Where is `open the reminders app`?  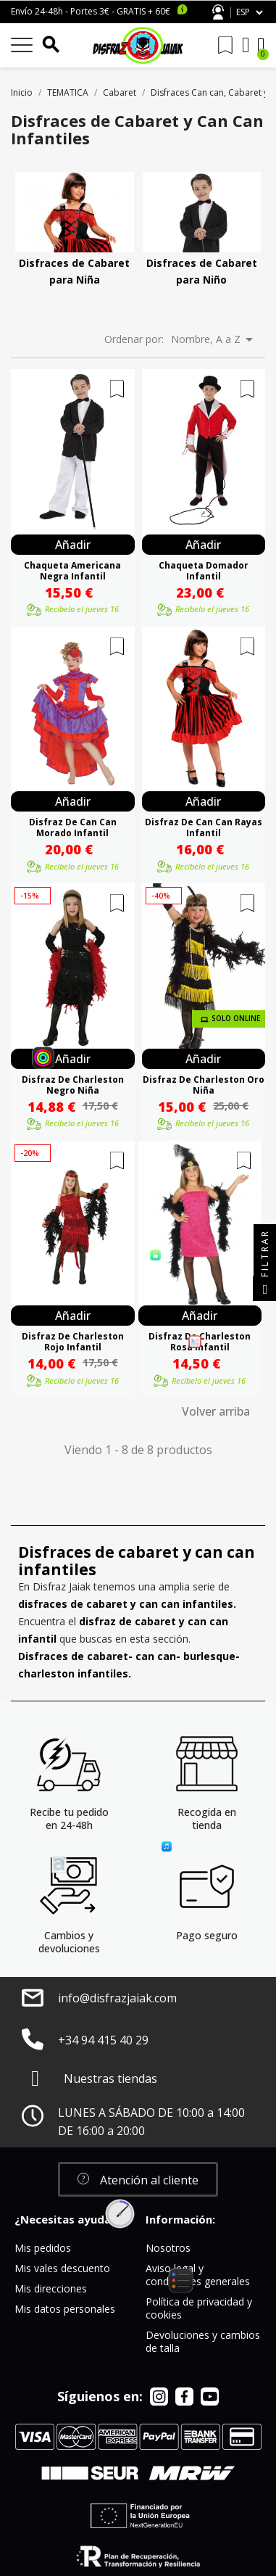
open the reminders app is located at coordinates (180, 2280).